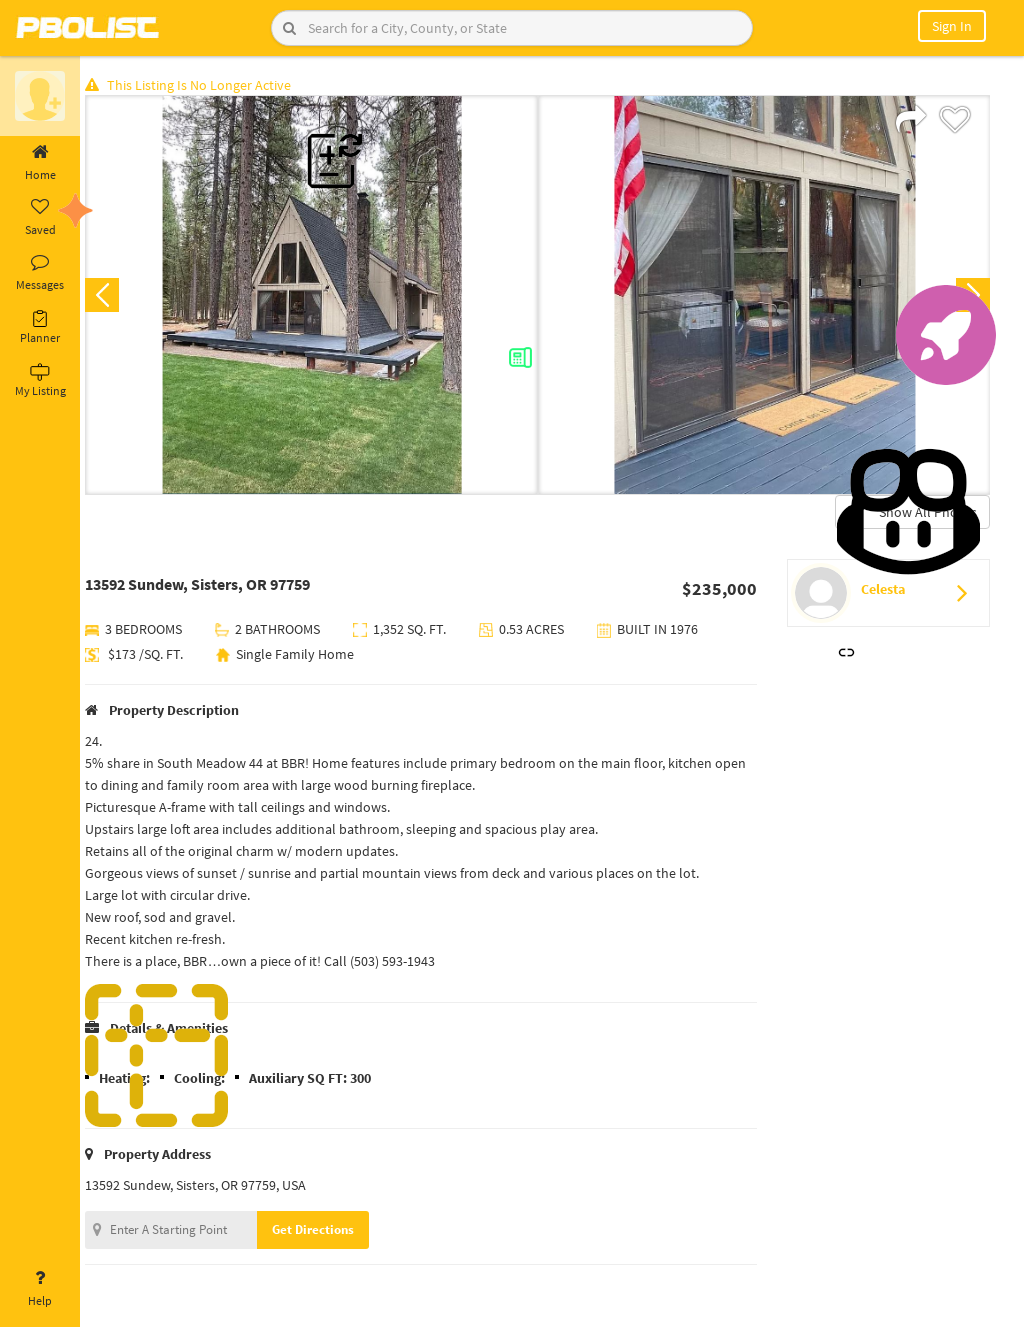  Describe the element at coordinates (520, 357) in the screenshot. I see `call using landline phone` at that location.